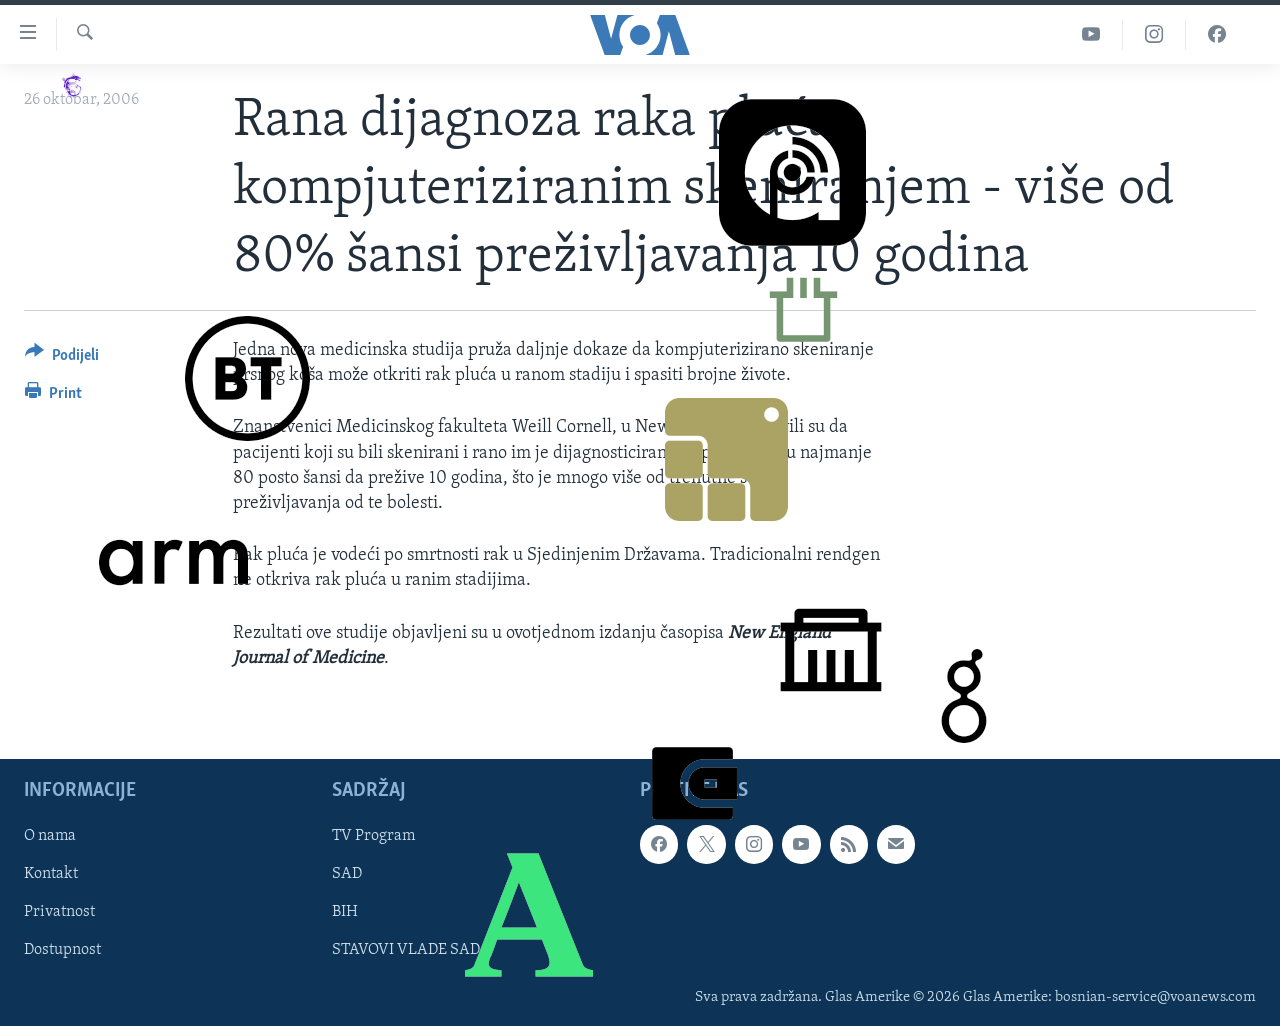 This screenshot has height=1026, width=1280. Describe the element at coordinates (247, 378) in the screenshot. I see `BT (British Telecom) company logo` at that location.